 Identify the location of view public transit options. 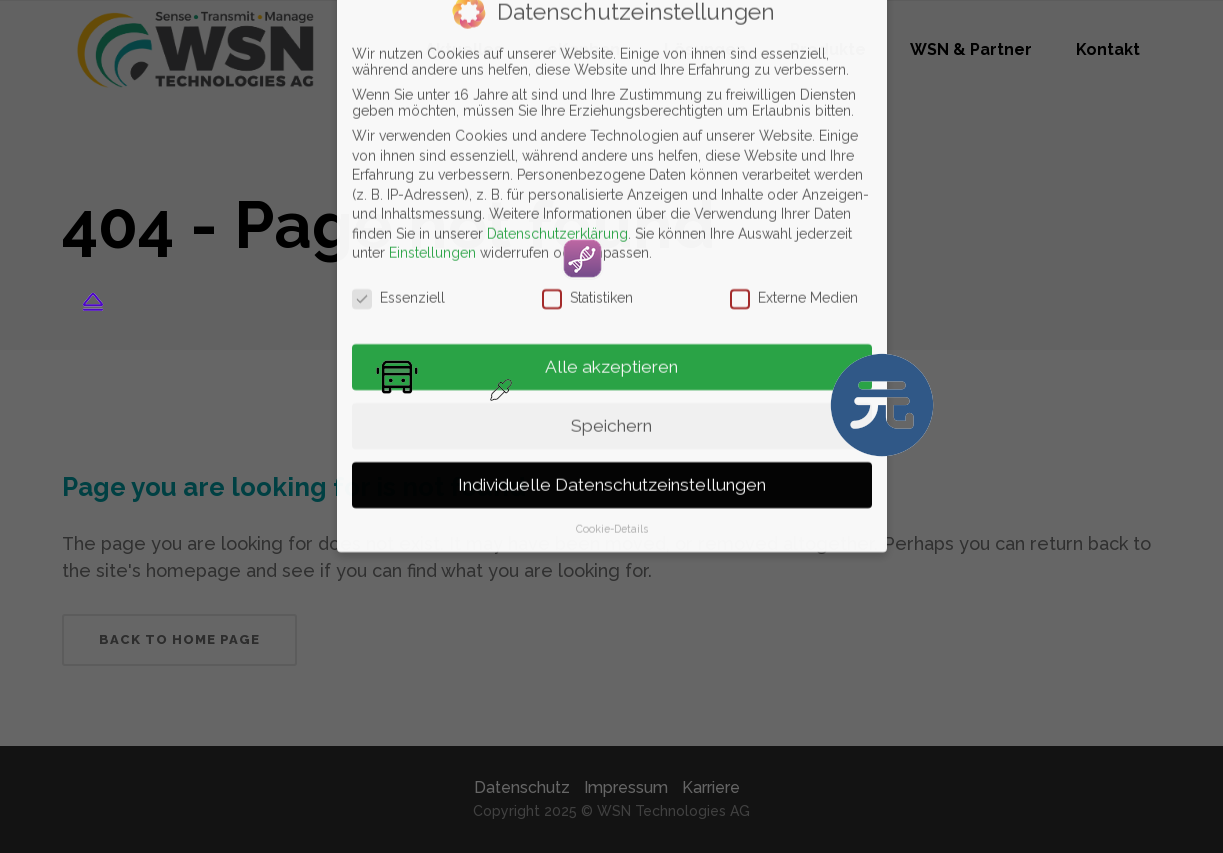
(397, 377).